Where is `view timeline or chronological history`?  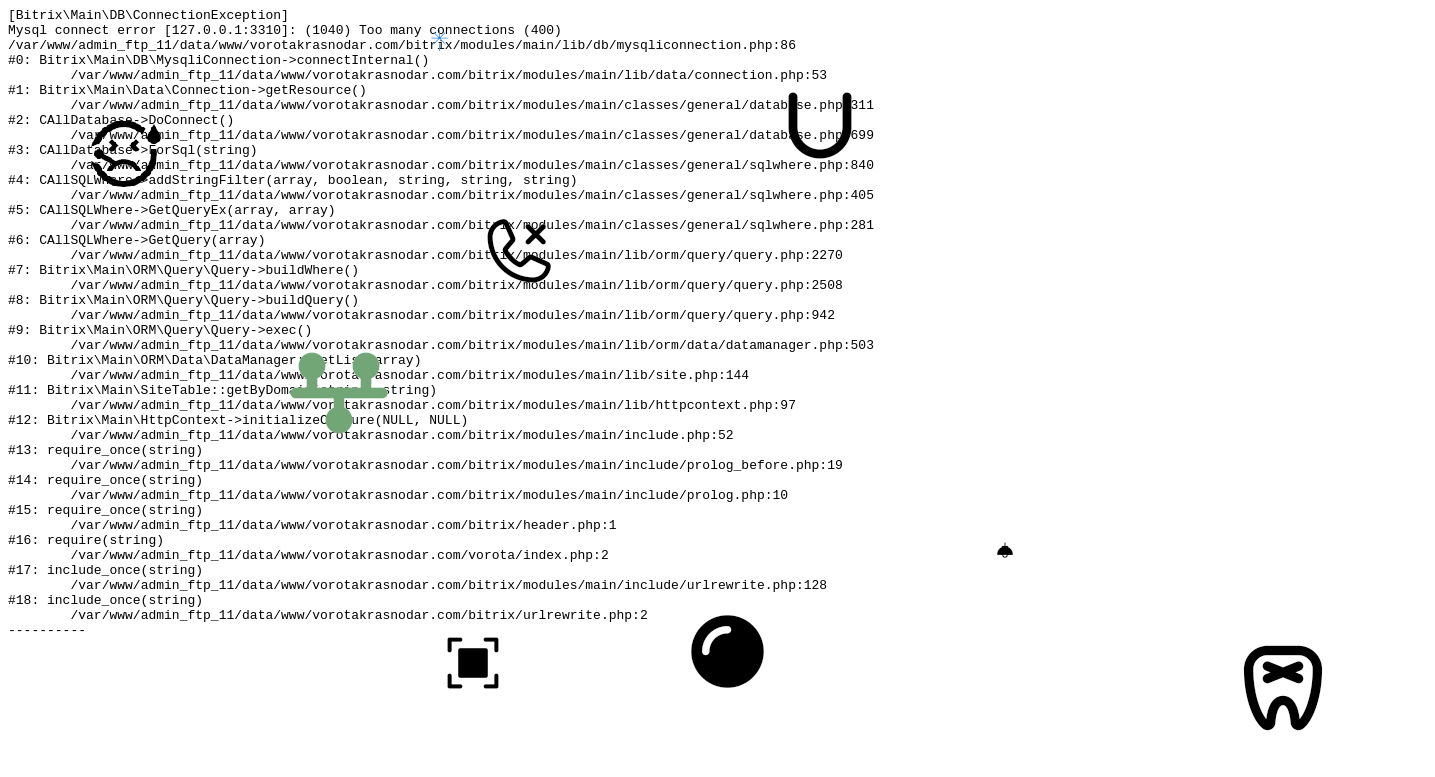 view timeline or chronological history is located at coordinates (339, 393).